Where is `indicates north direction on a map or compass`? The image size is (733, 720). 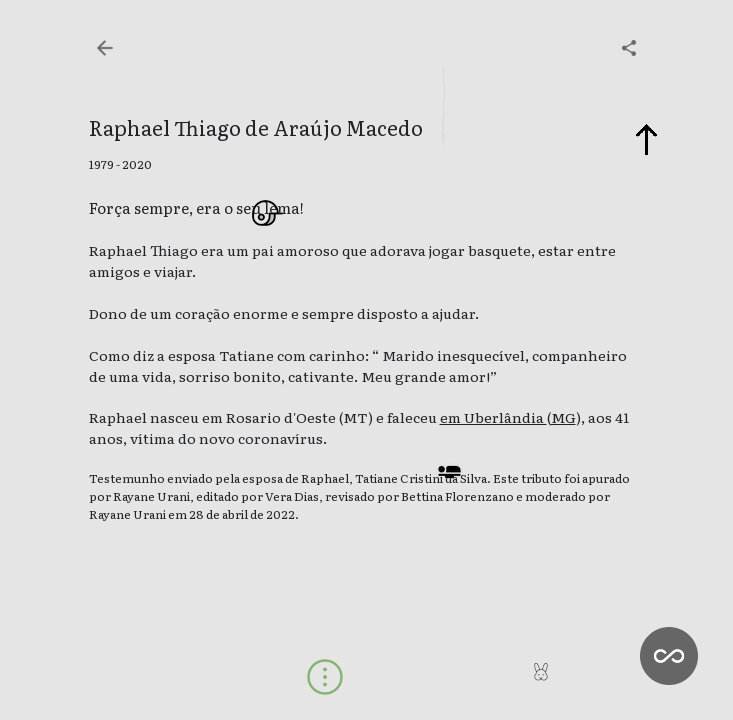
indicates north direction on a map or compass is located at coordinates (646, 139).